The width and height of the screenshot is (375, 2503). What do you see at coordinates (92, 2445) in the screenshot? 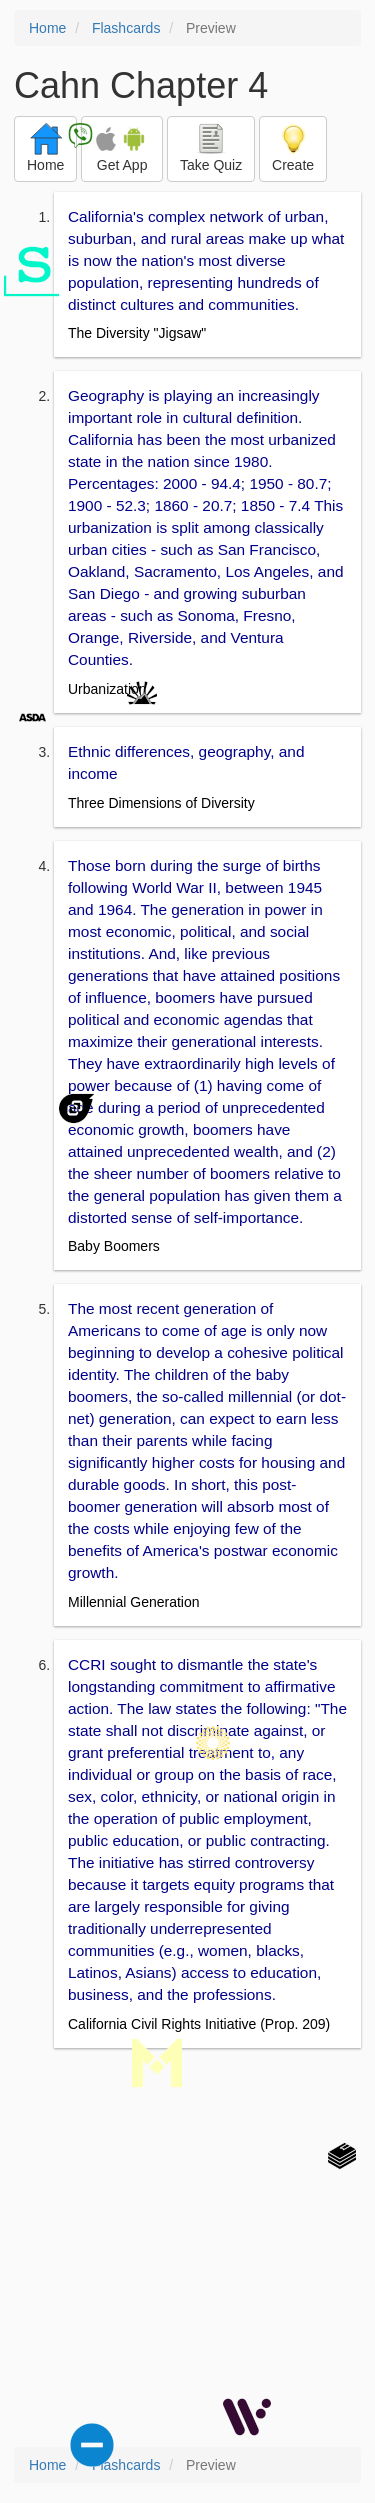
I see `indicates a blocked or restricted action` at bounding box center [92, 2445].